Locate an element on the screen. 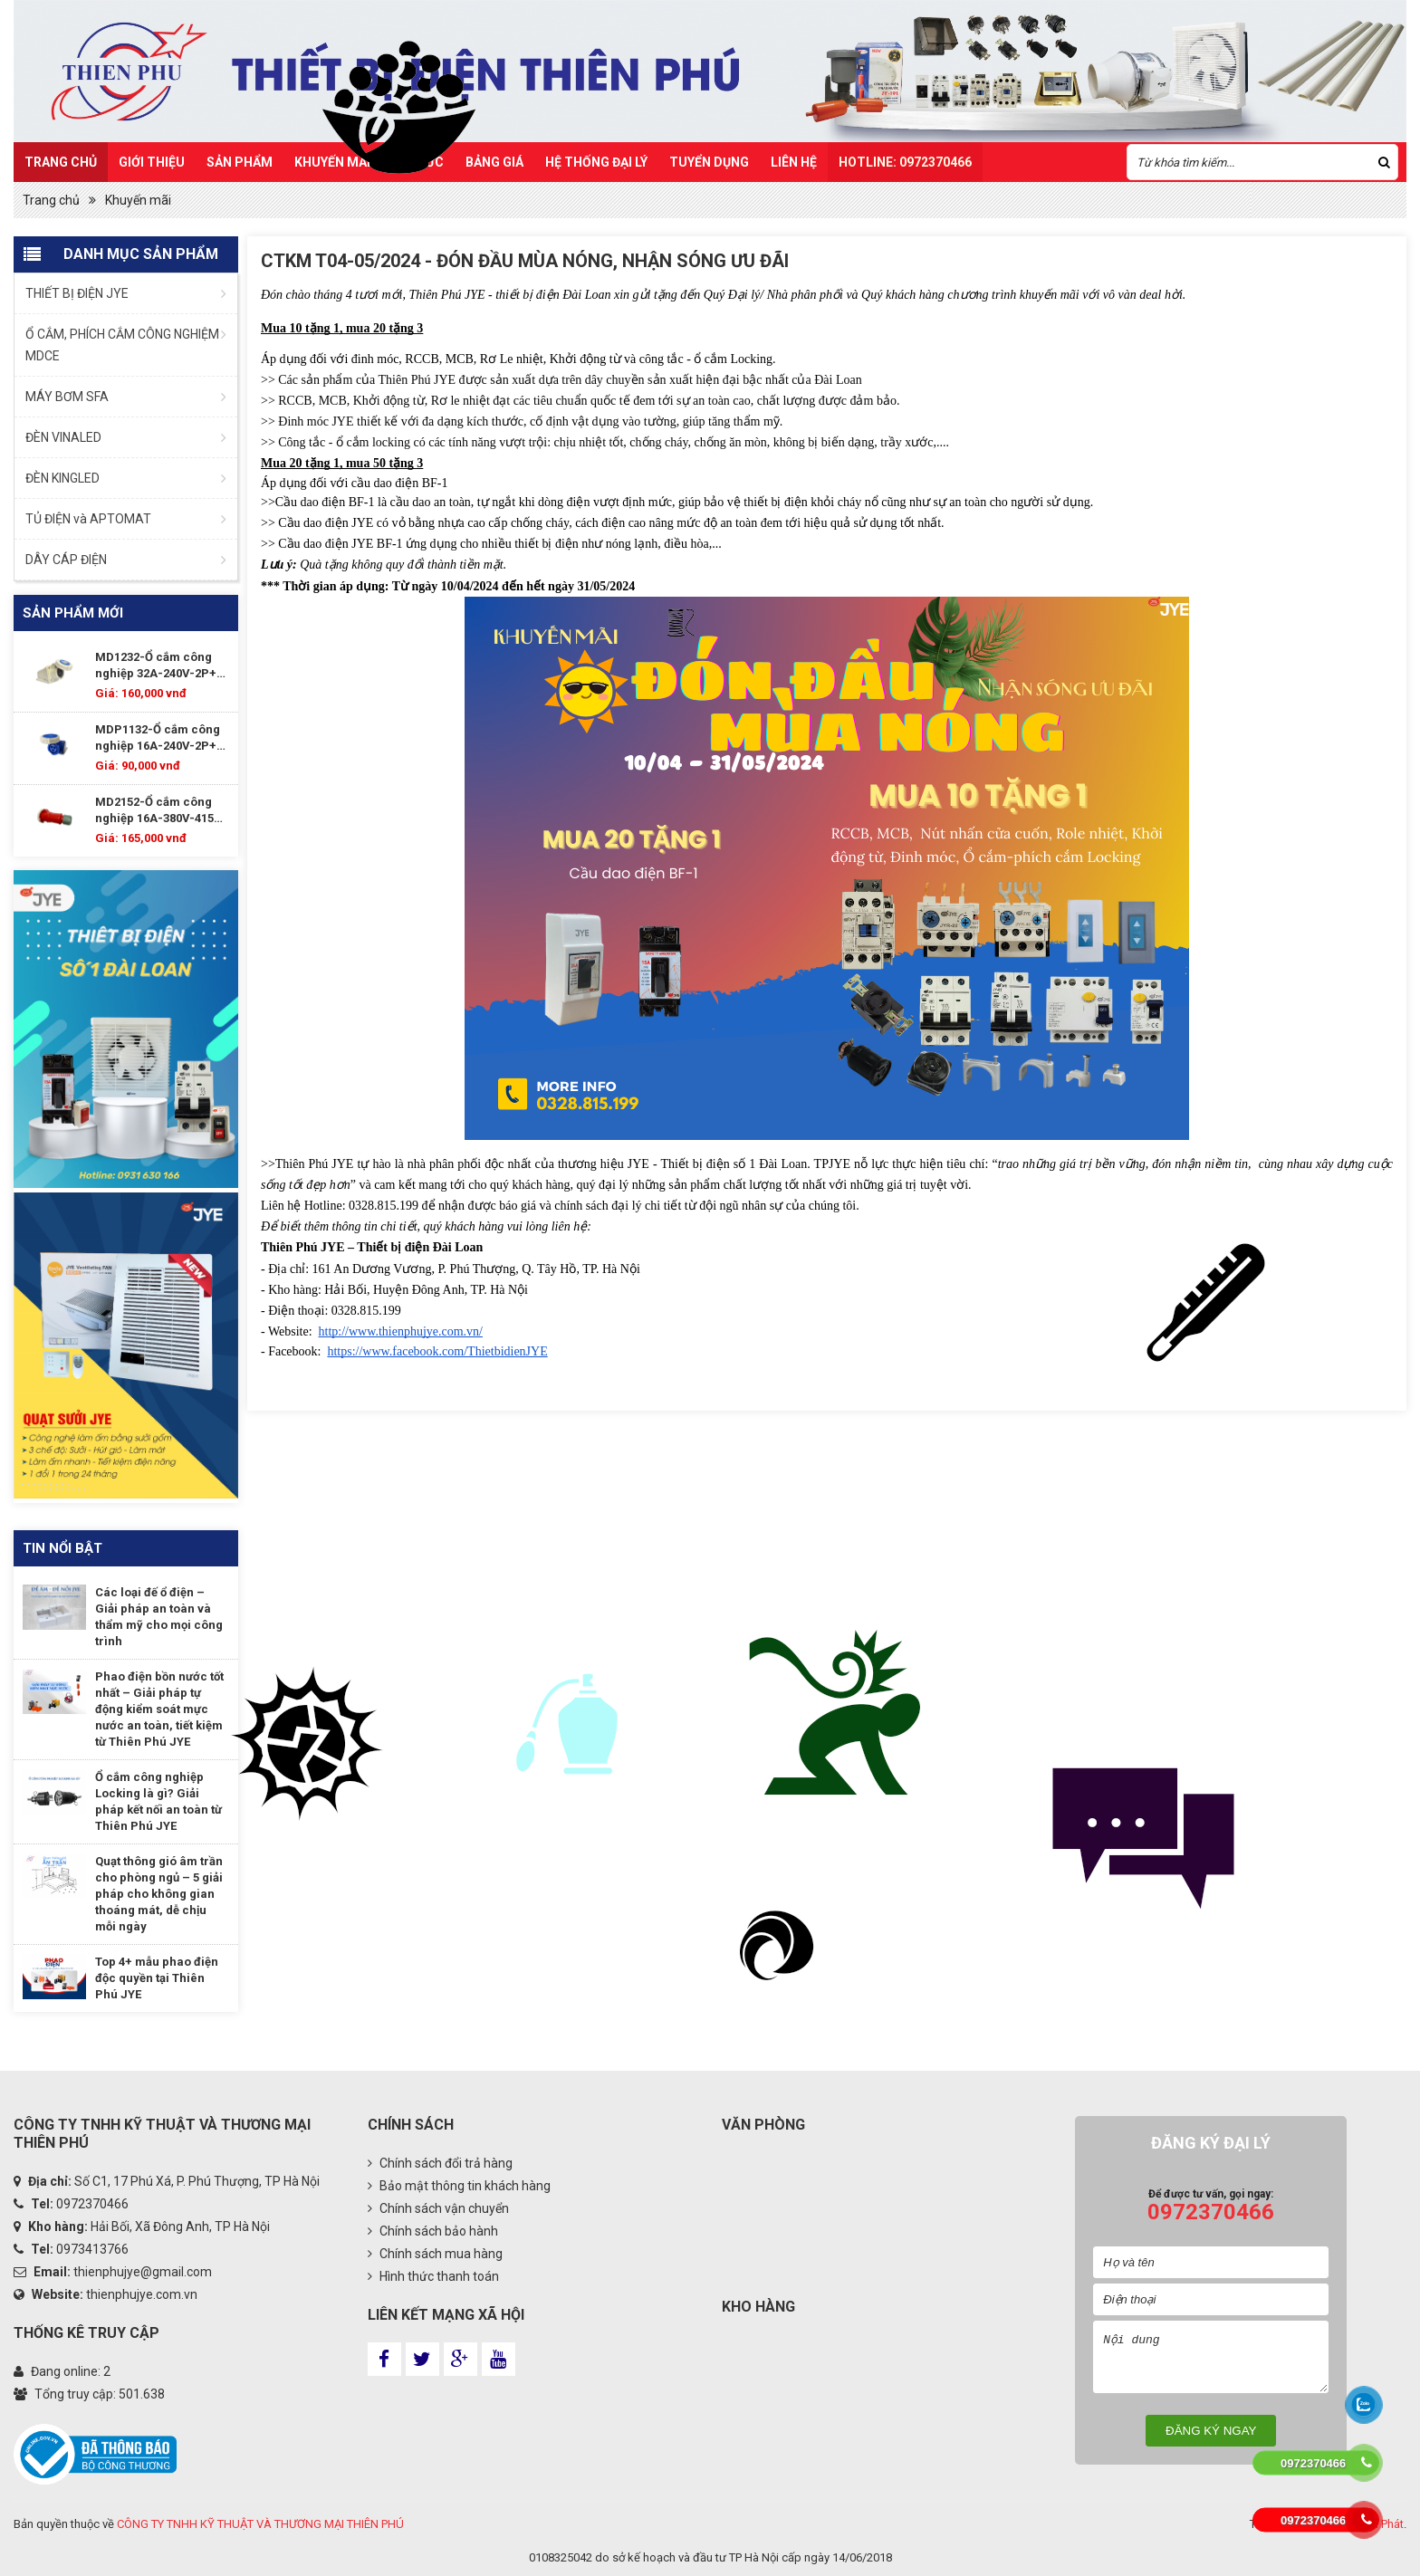 The width and height of the screenshot is (1420, 2576). indicates cloud sync or data synchronization in progress is located at coordinates (776, 1945).